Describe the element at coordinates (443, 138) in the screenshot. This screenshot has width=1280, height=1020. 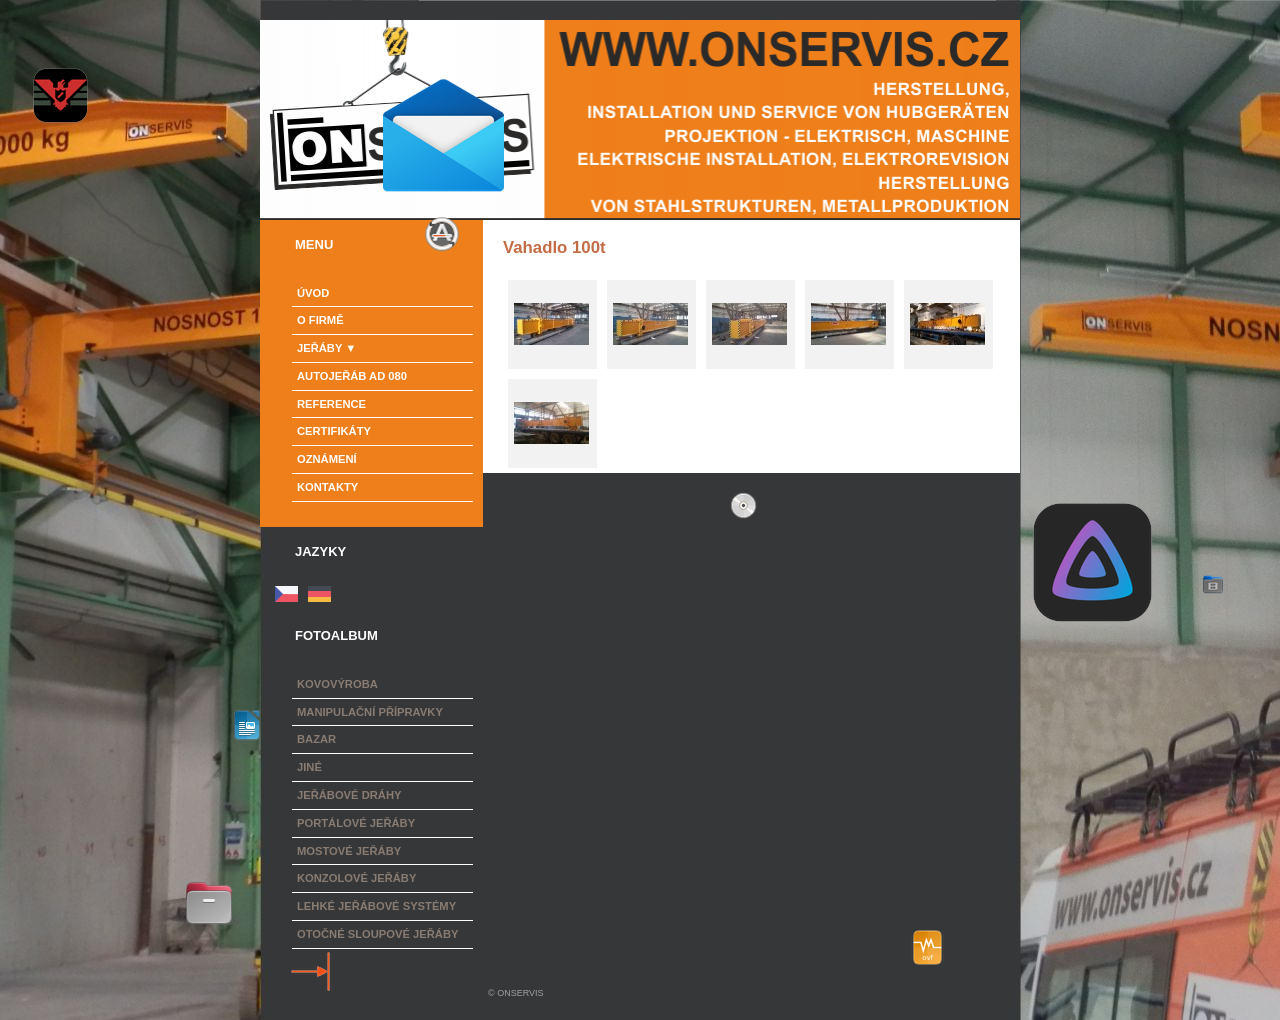
I see `open the mail app` at that location.